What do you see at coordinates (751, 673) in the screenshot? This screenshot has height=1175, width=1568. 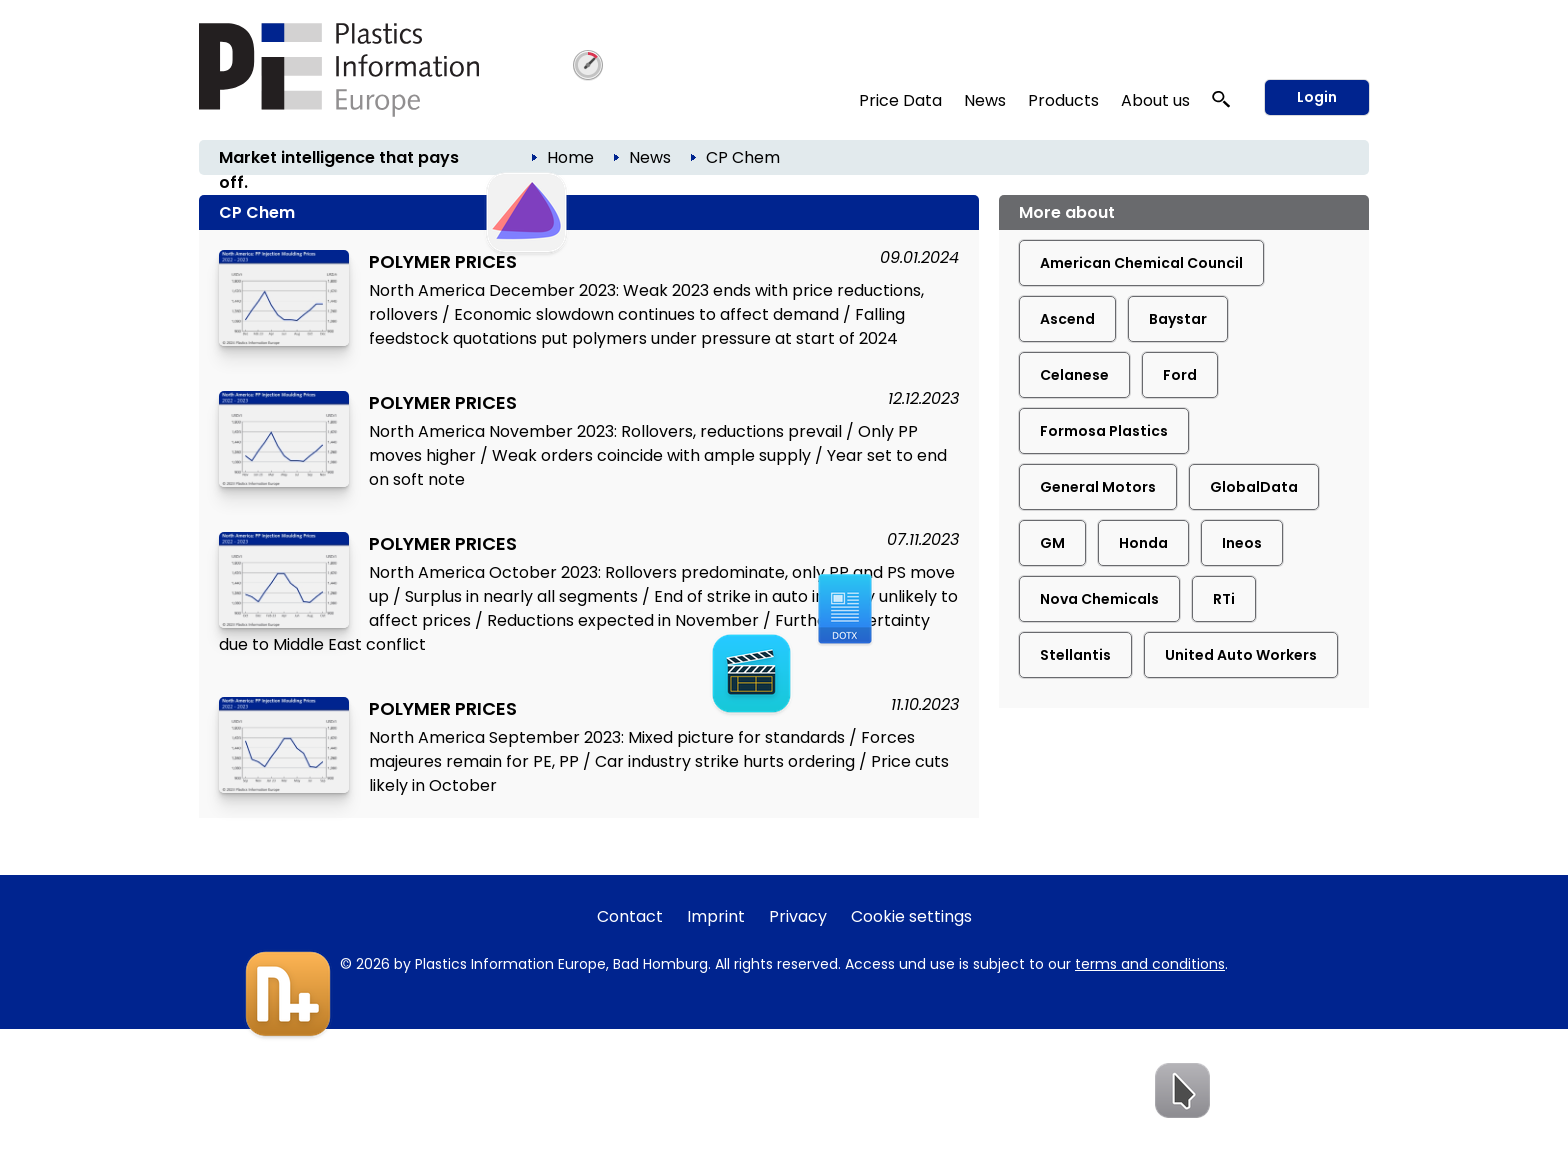 I see `open losslesscut video editing app` at bounding box center [751, 673].